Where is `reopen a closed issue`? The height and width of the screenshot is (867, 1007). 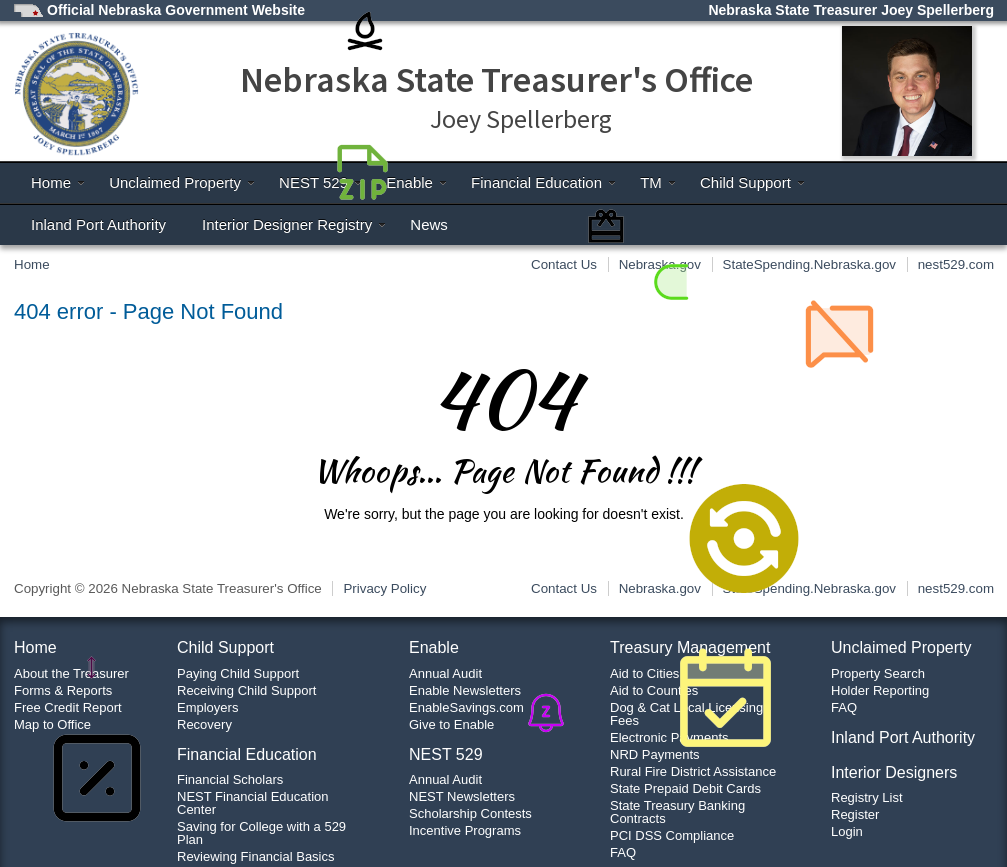
reopen a closed issue is located at coordinates (744, 538).